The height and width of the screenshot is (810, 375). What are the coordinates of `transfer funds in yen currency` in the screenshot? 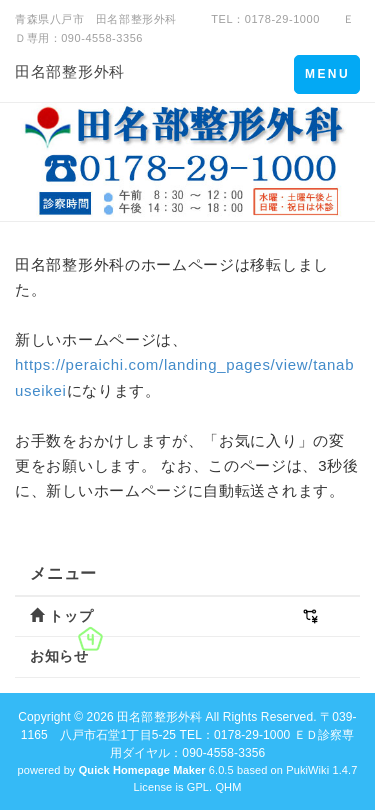 It's located at (310, 616).